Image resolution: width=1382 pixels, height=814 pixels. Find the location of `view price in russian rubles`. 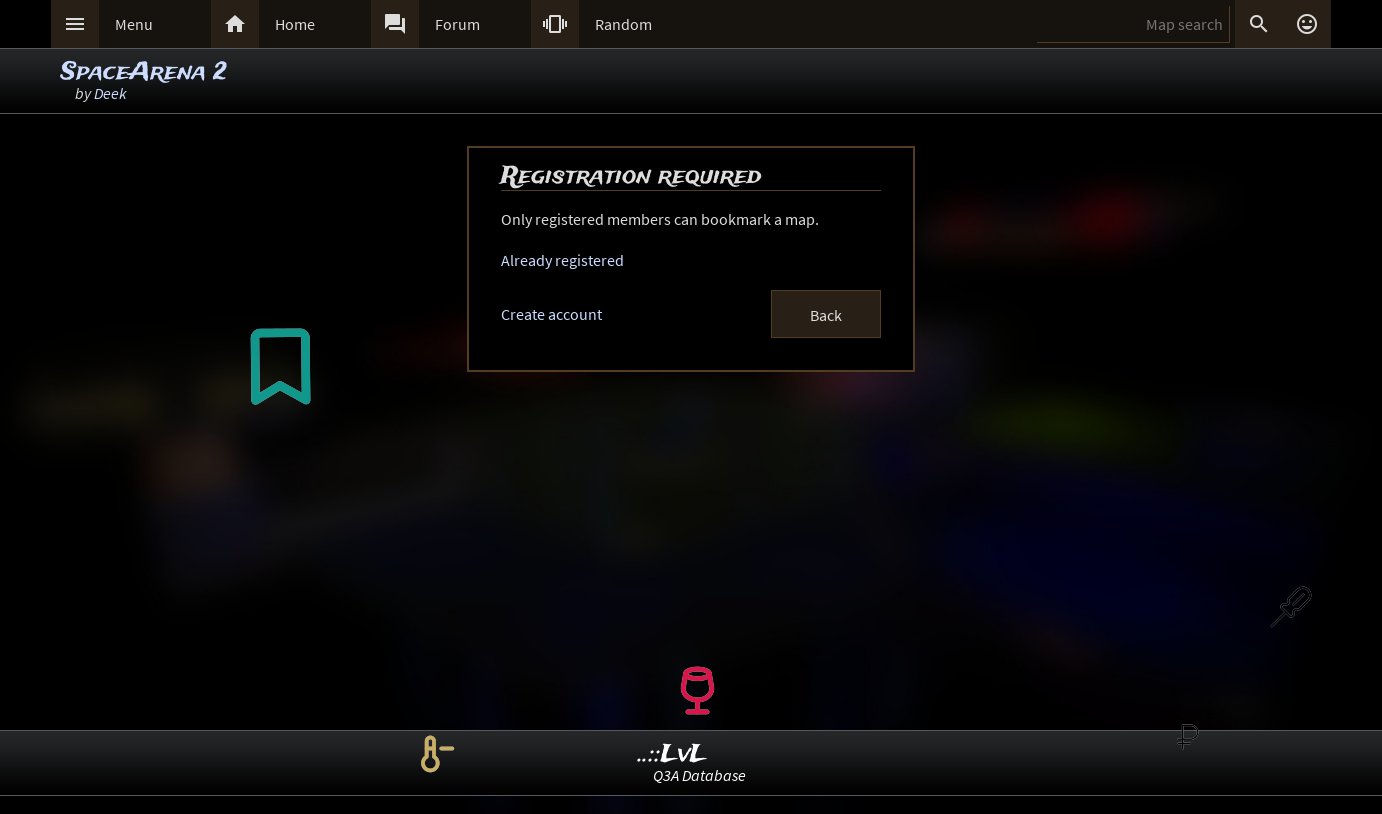

view price in russian rubles is located at coordinates (1188, 737).